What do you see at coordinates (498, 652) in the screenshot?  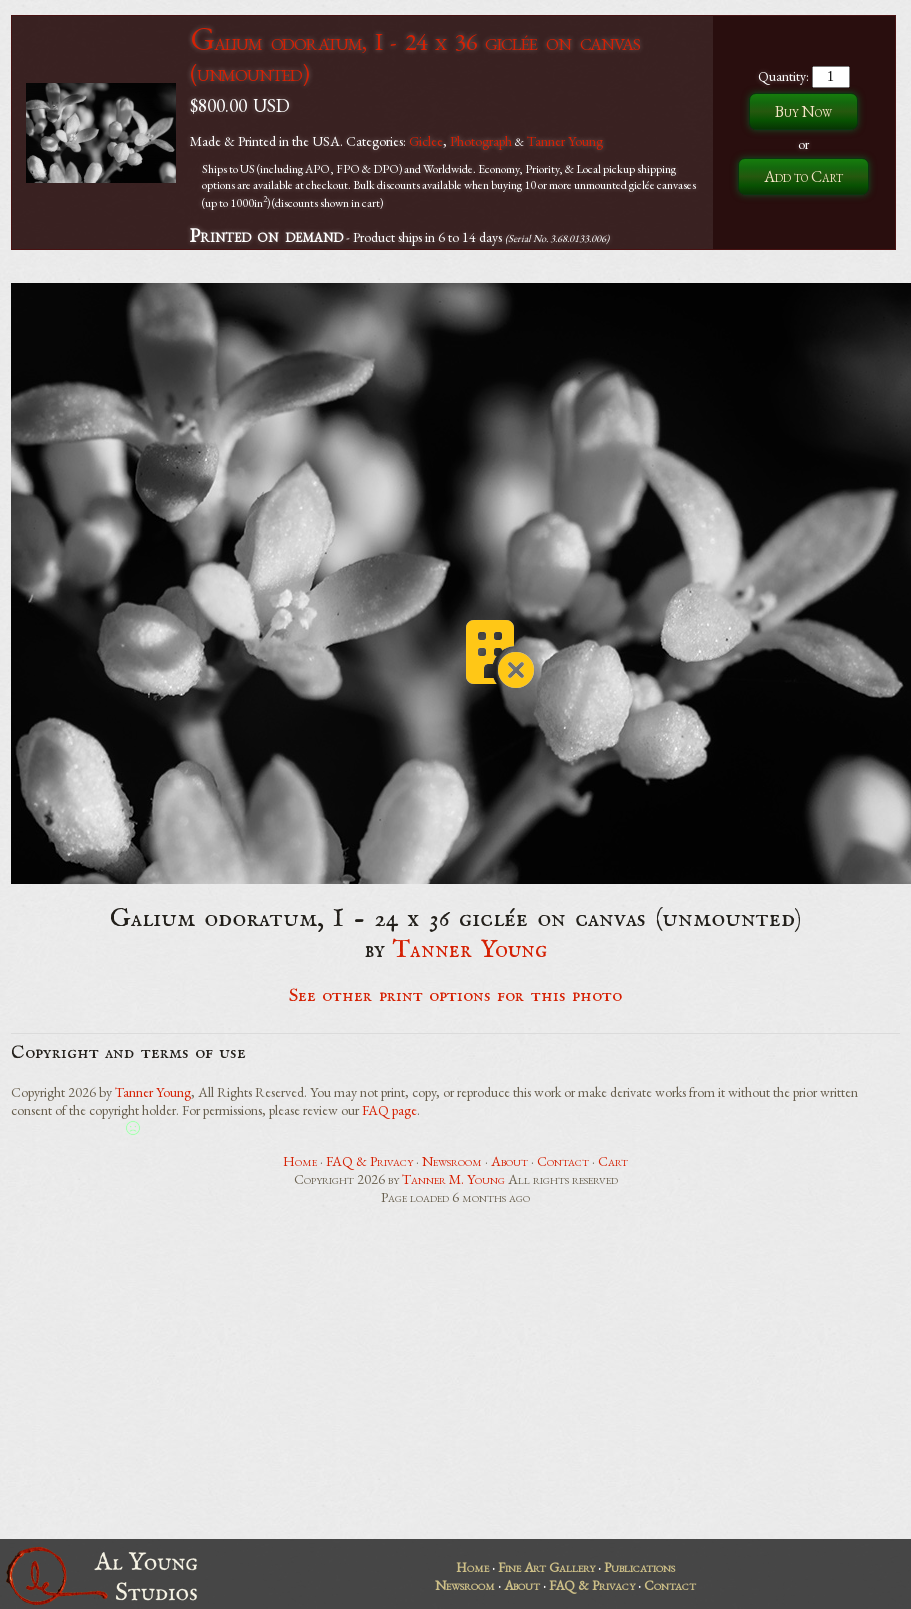 I see `remove a building or property from saved locations` at bounding box center [498, 652].